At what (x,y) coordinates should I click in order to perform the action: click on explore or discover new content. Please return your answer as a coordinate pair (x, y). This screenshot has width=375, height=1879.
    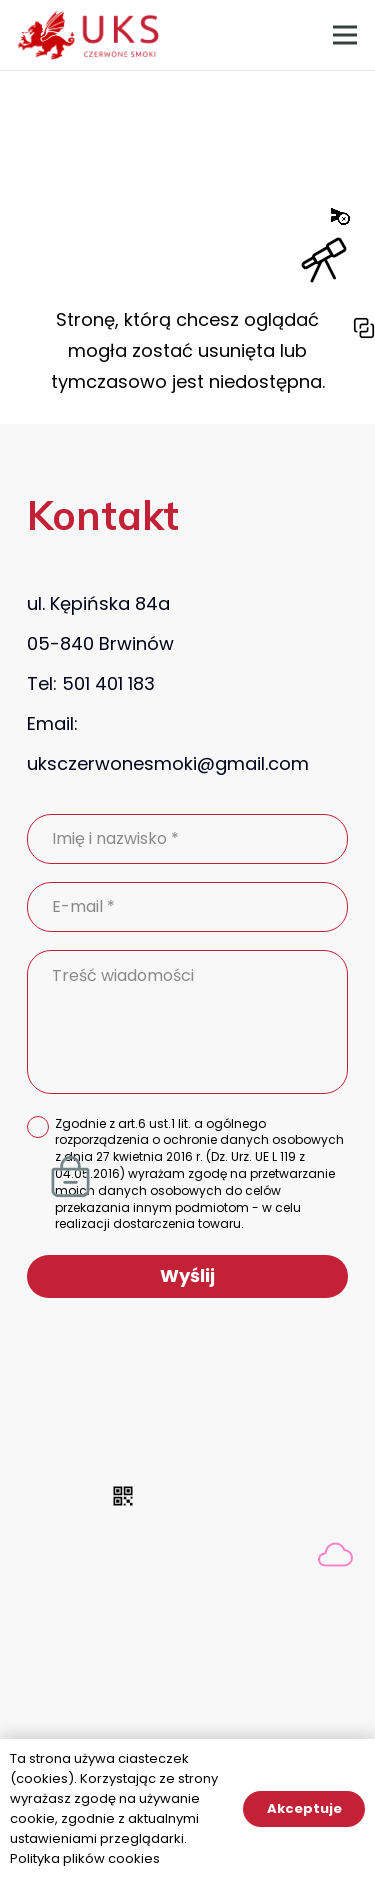
    Looking at the image, I should click on (324, 260).